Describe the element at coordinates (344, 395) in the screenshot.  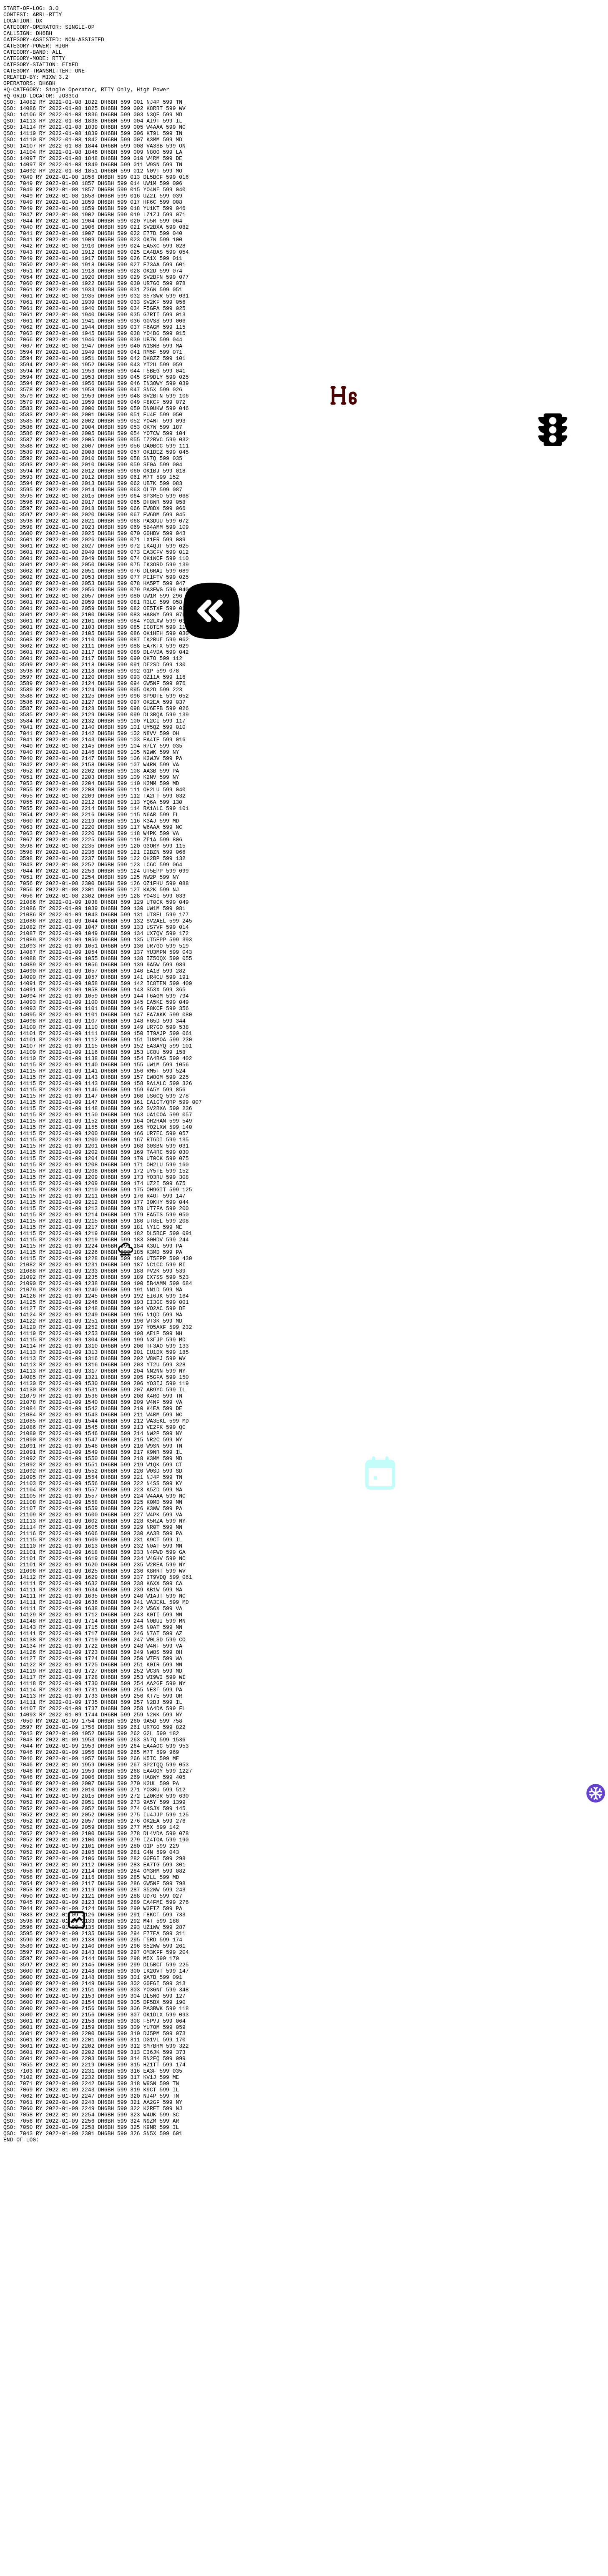
I see `format text as heading level 6` at that location.